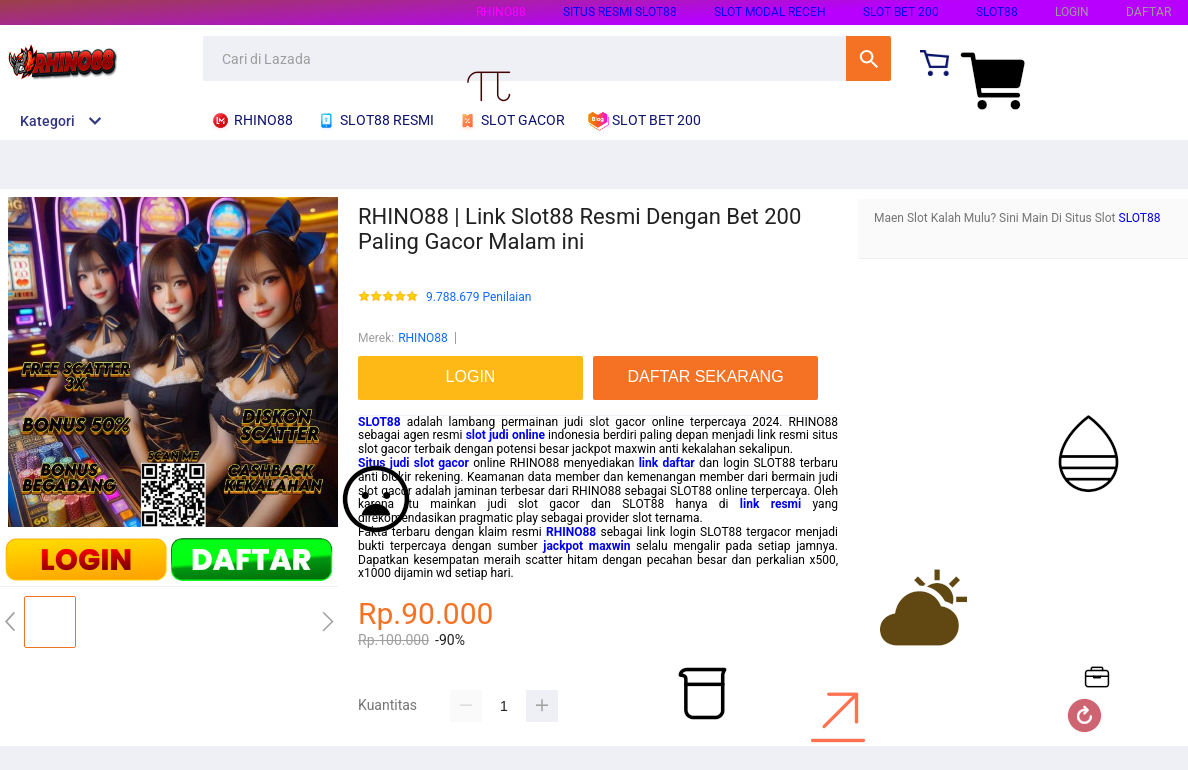 This screenshot has height=770, width=1188. I want to click on refresh or reload content, so click(1084, 715).